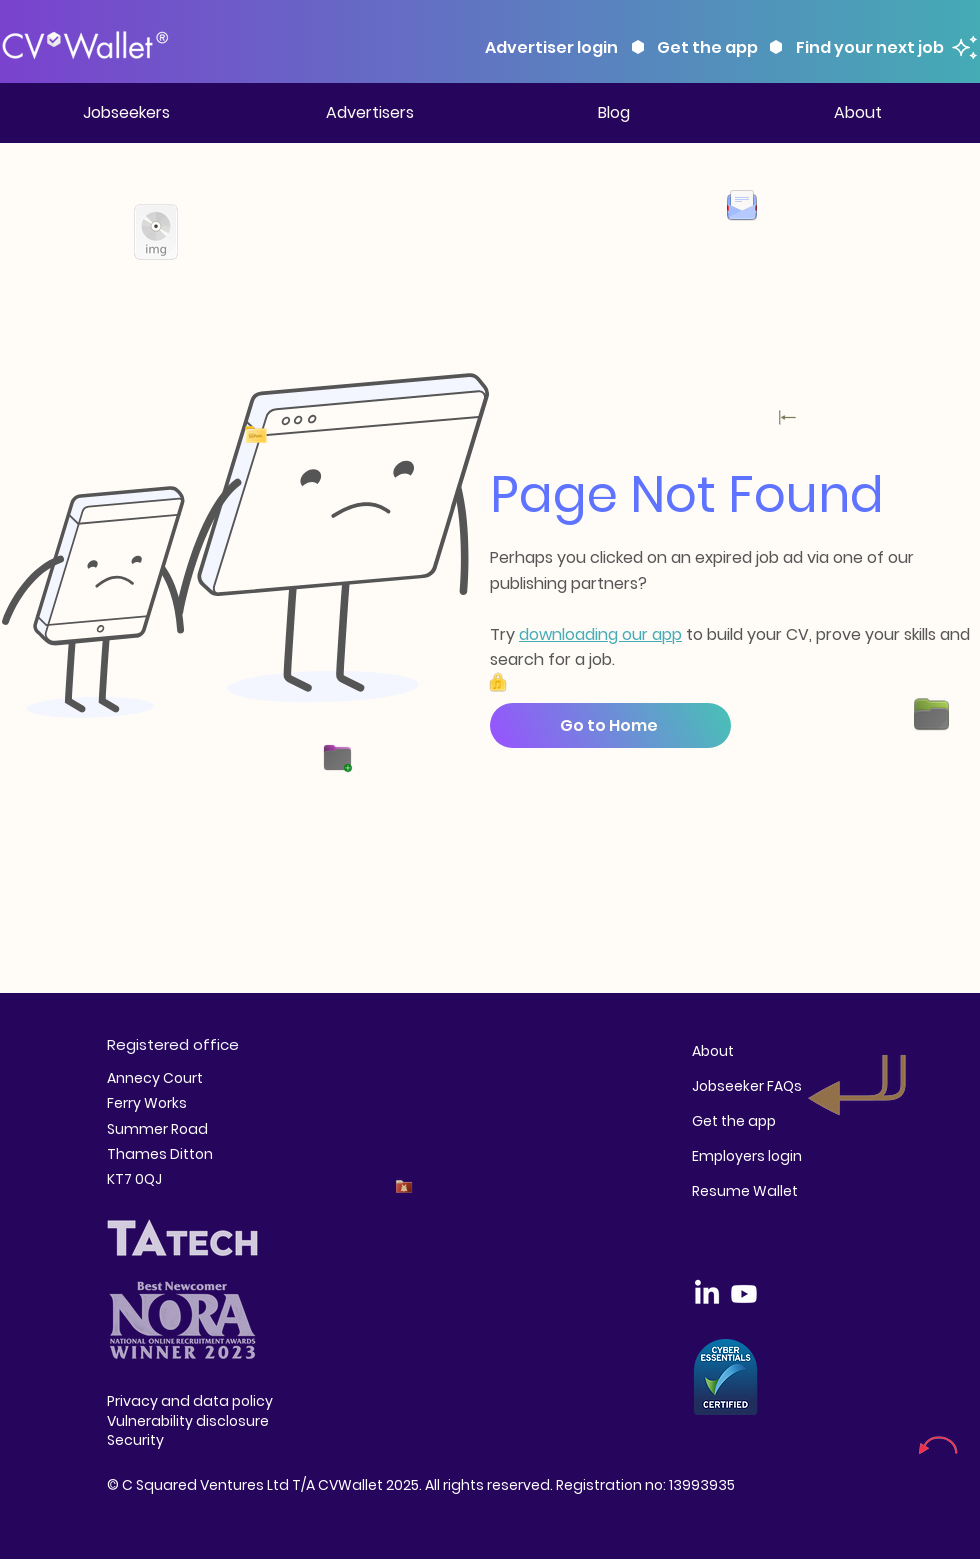 The height and width of the screenshot is (1559, 980). What do you see at coordinates (855, 1084) in the screenshot?
I see `reply to all recipients of an email` at bounding box center [855, 1084].